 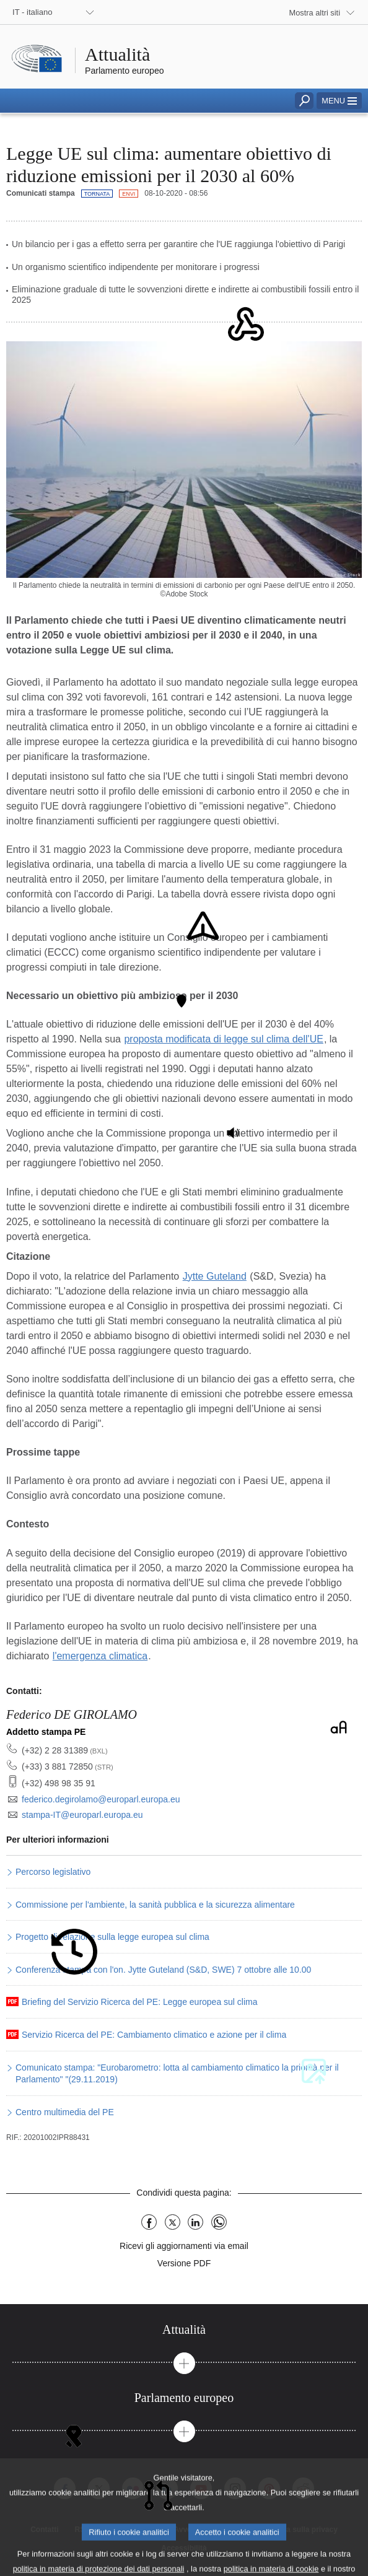 What do you see at coordinates (203, 926) in the screenshot?
I see `send a message or email` at bounding box center [203, 926].